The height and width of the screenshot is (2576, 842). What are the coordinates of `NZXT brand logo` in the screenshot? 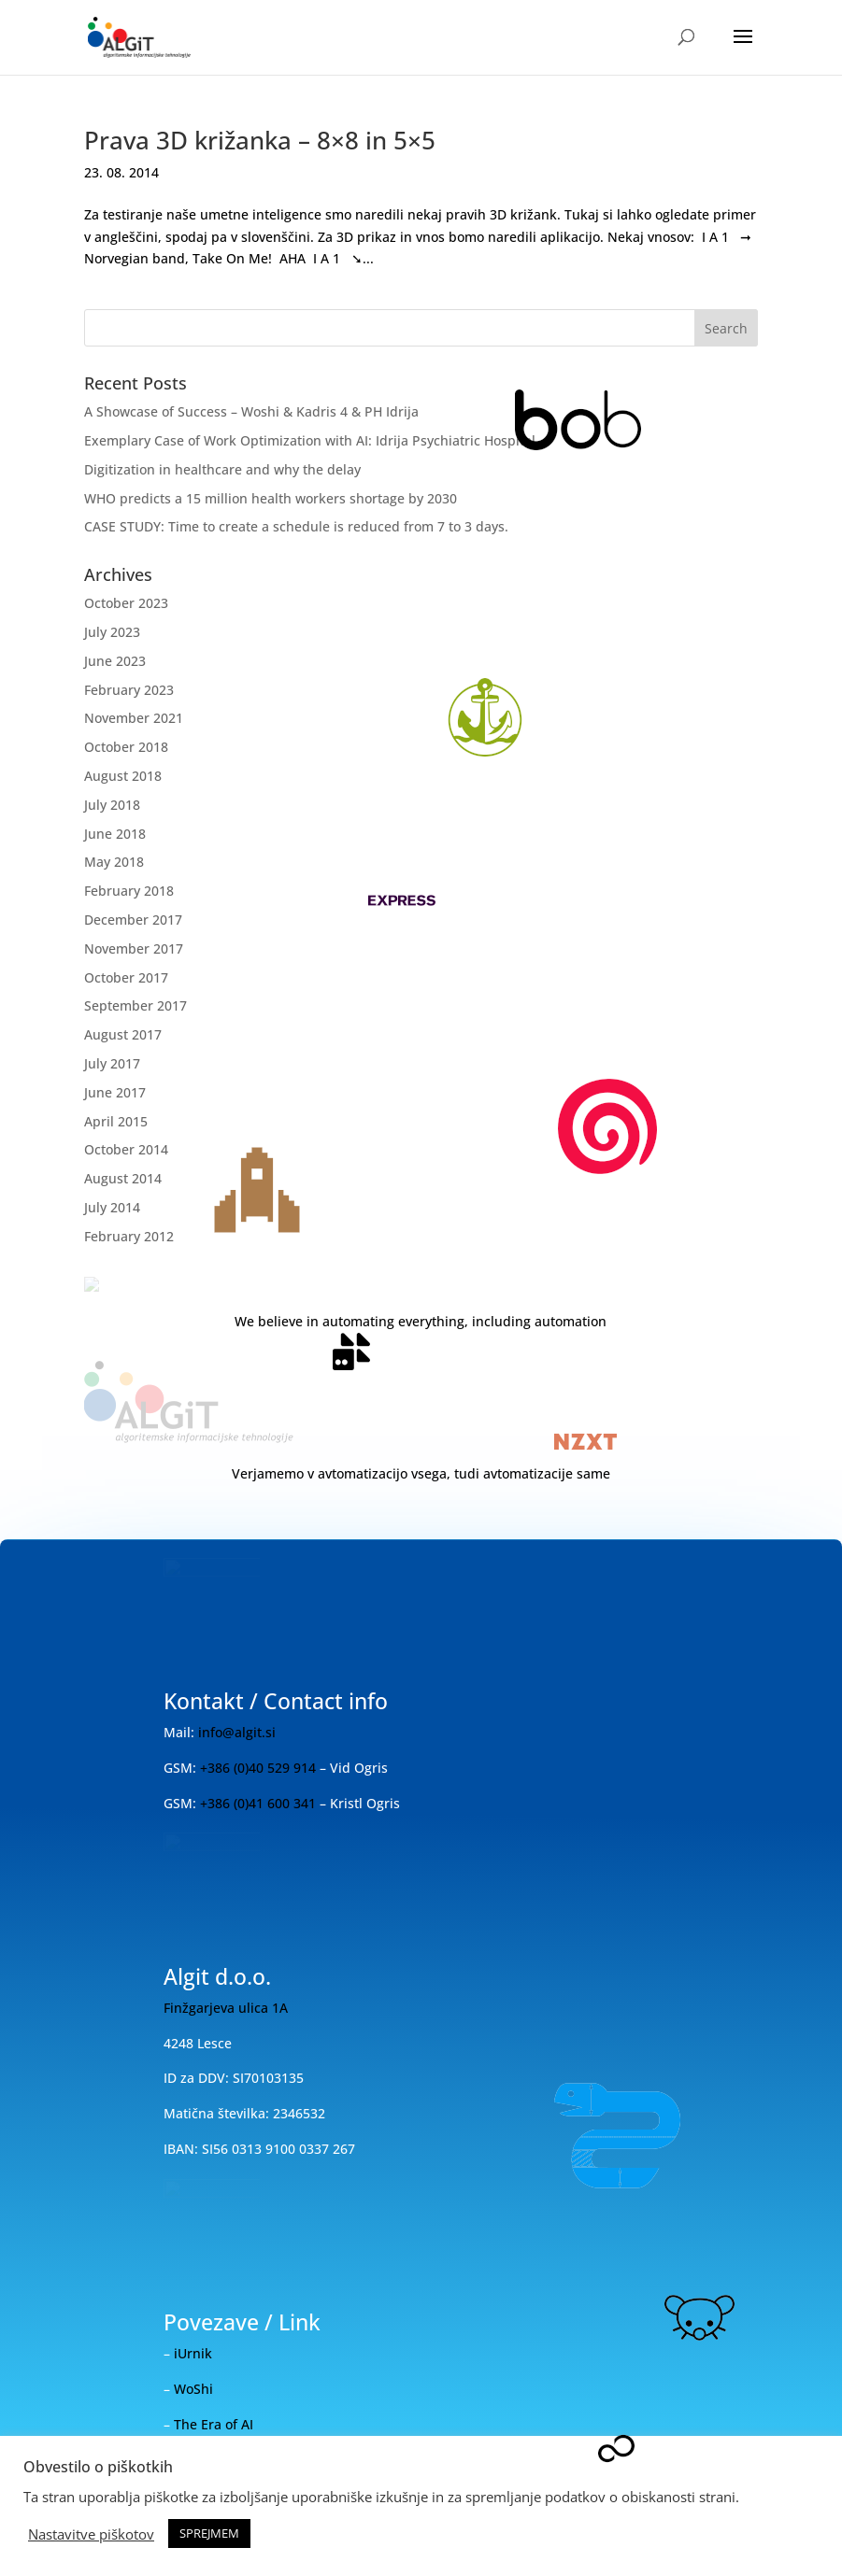 It's located at (585, 1441).